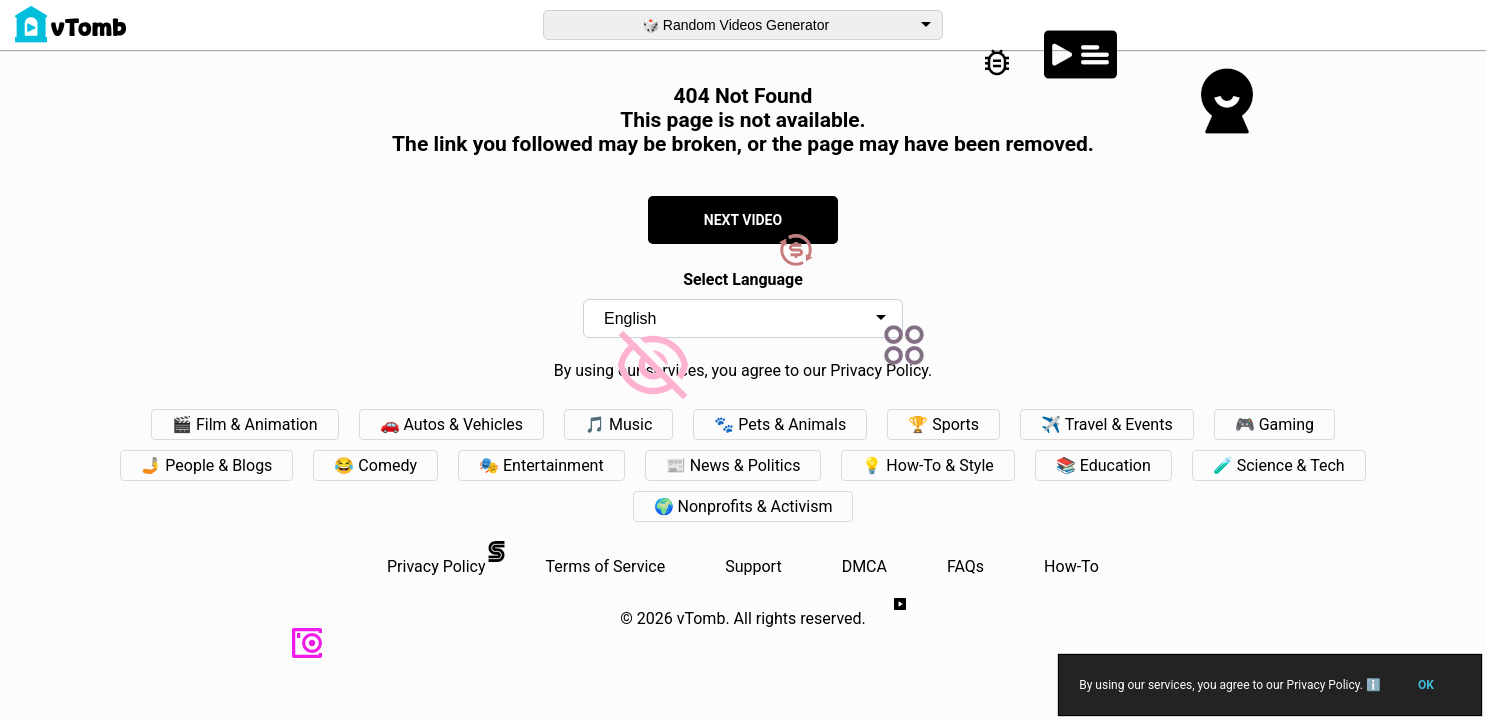 The height and width of the screenshot is (720, 1486). I want to click on currency exchange or conversion, so click(796, 250).